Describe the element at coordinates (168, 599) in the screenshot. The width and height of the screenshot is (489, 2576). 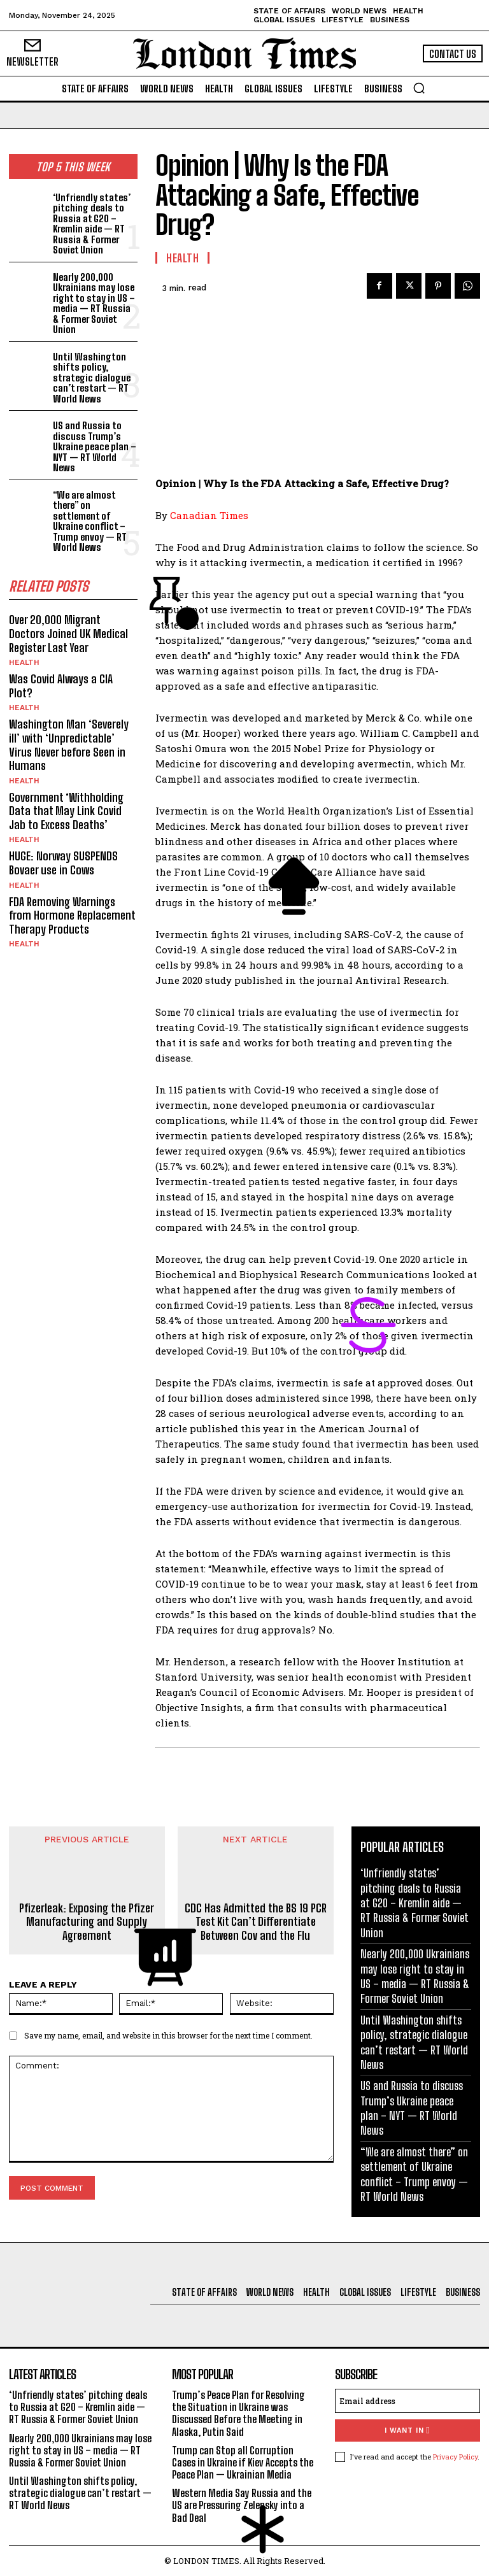
I see `pinned file with unsaved changes` at that location.